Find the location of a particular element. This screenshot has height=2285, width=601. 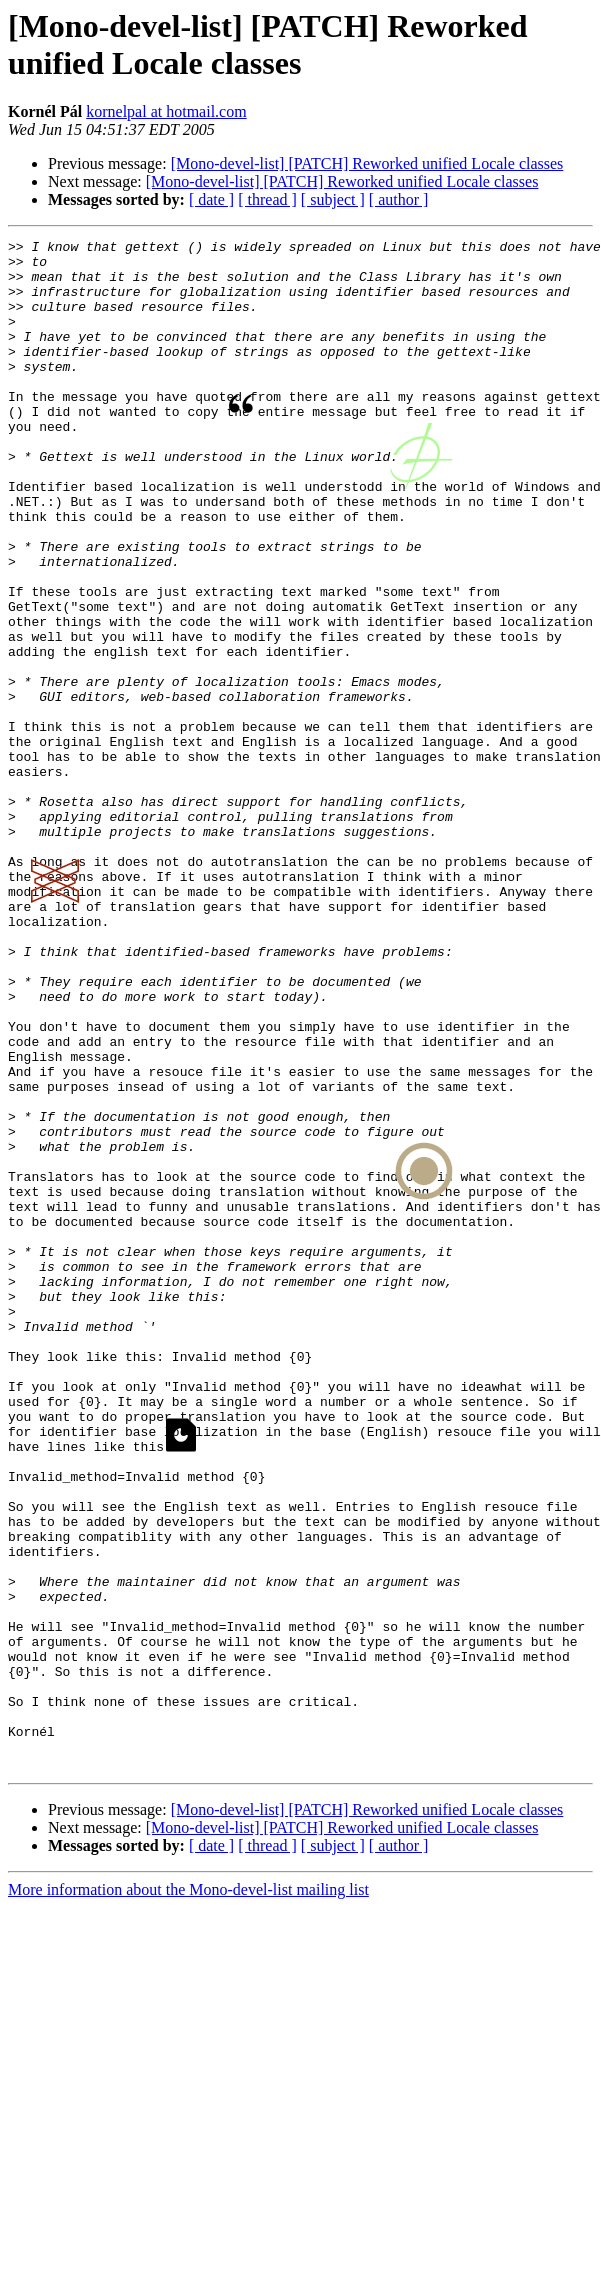

selected radio button option is located at coordinates (424, 1171).